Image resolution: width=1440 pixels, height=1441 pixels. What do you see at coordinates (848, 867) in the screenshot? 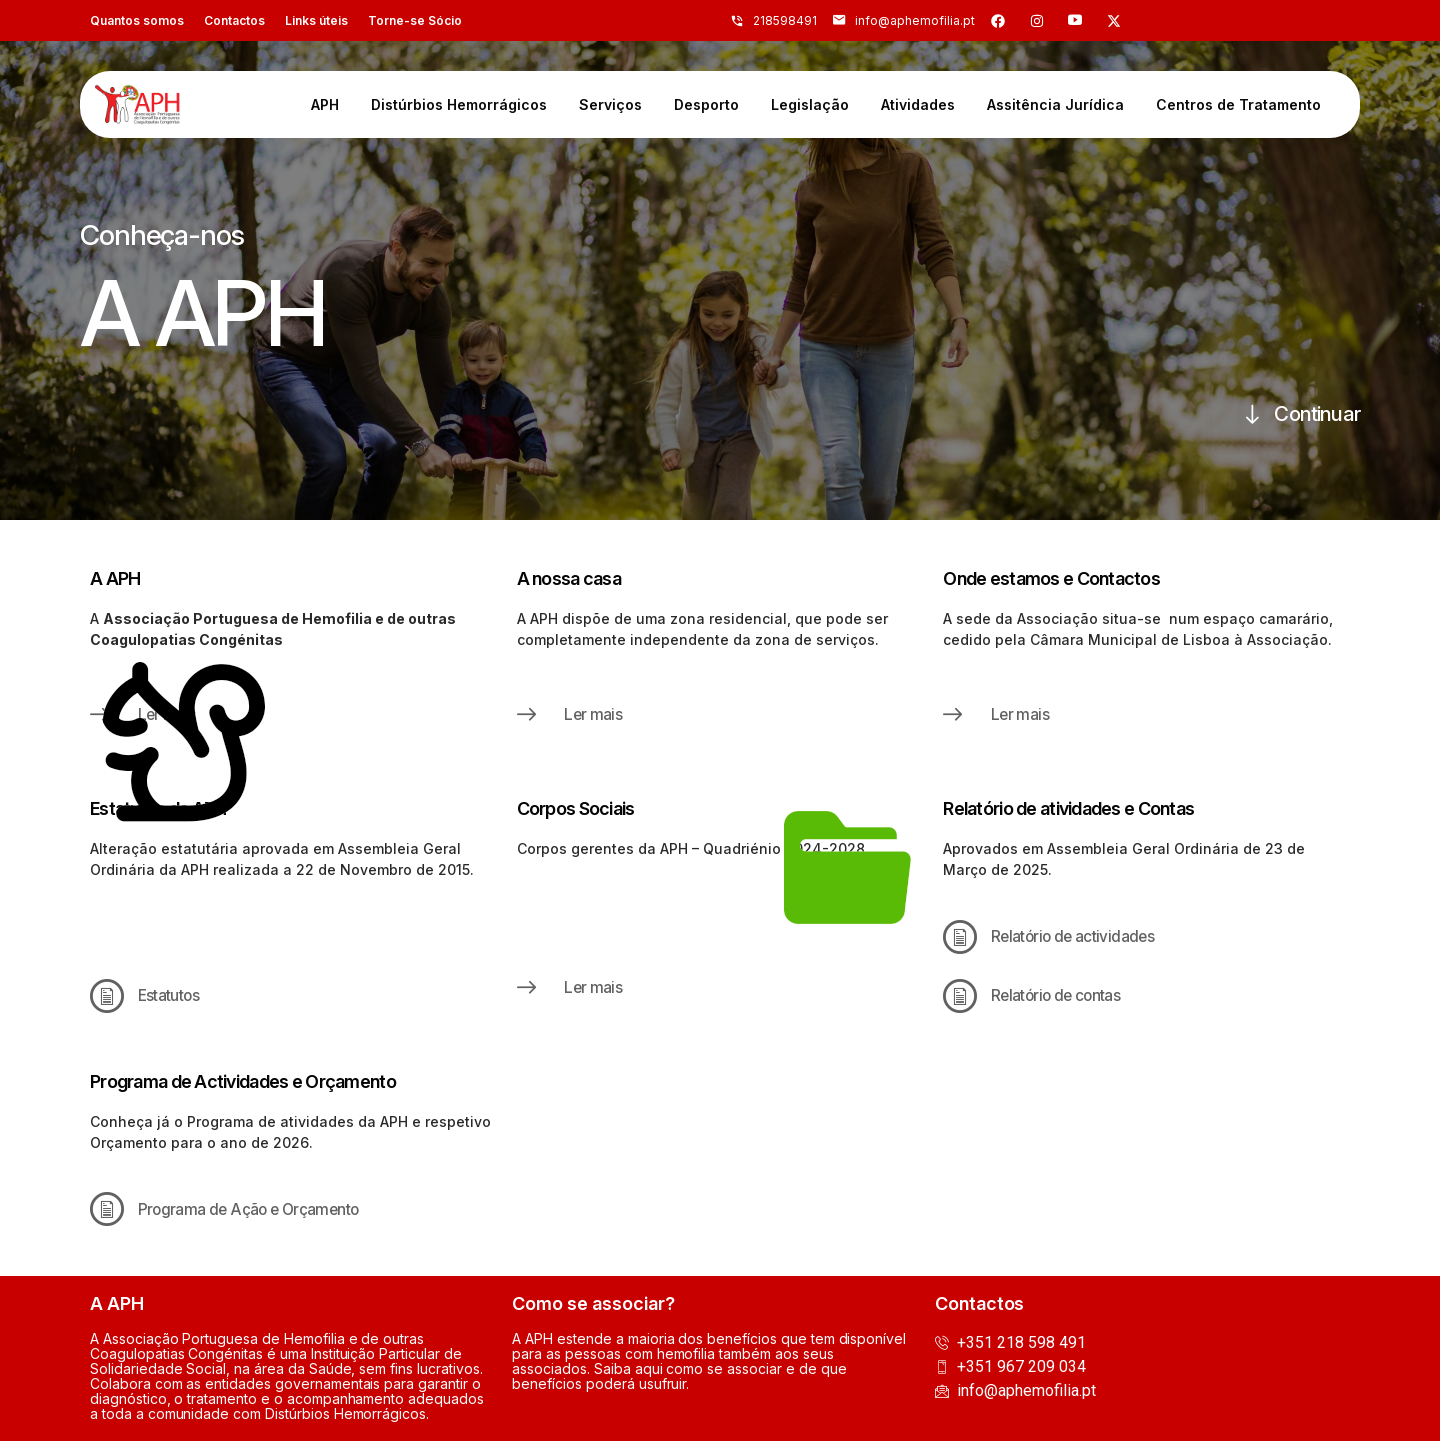
I see `an open folder in a file browser` at bounding box center [848, 867].